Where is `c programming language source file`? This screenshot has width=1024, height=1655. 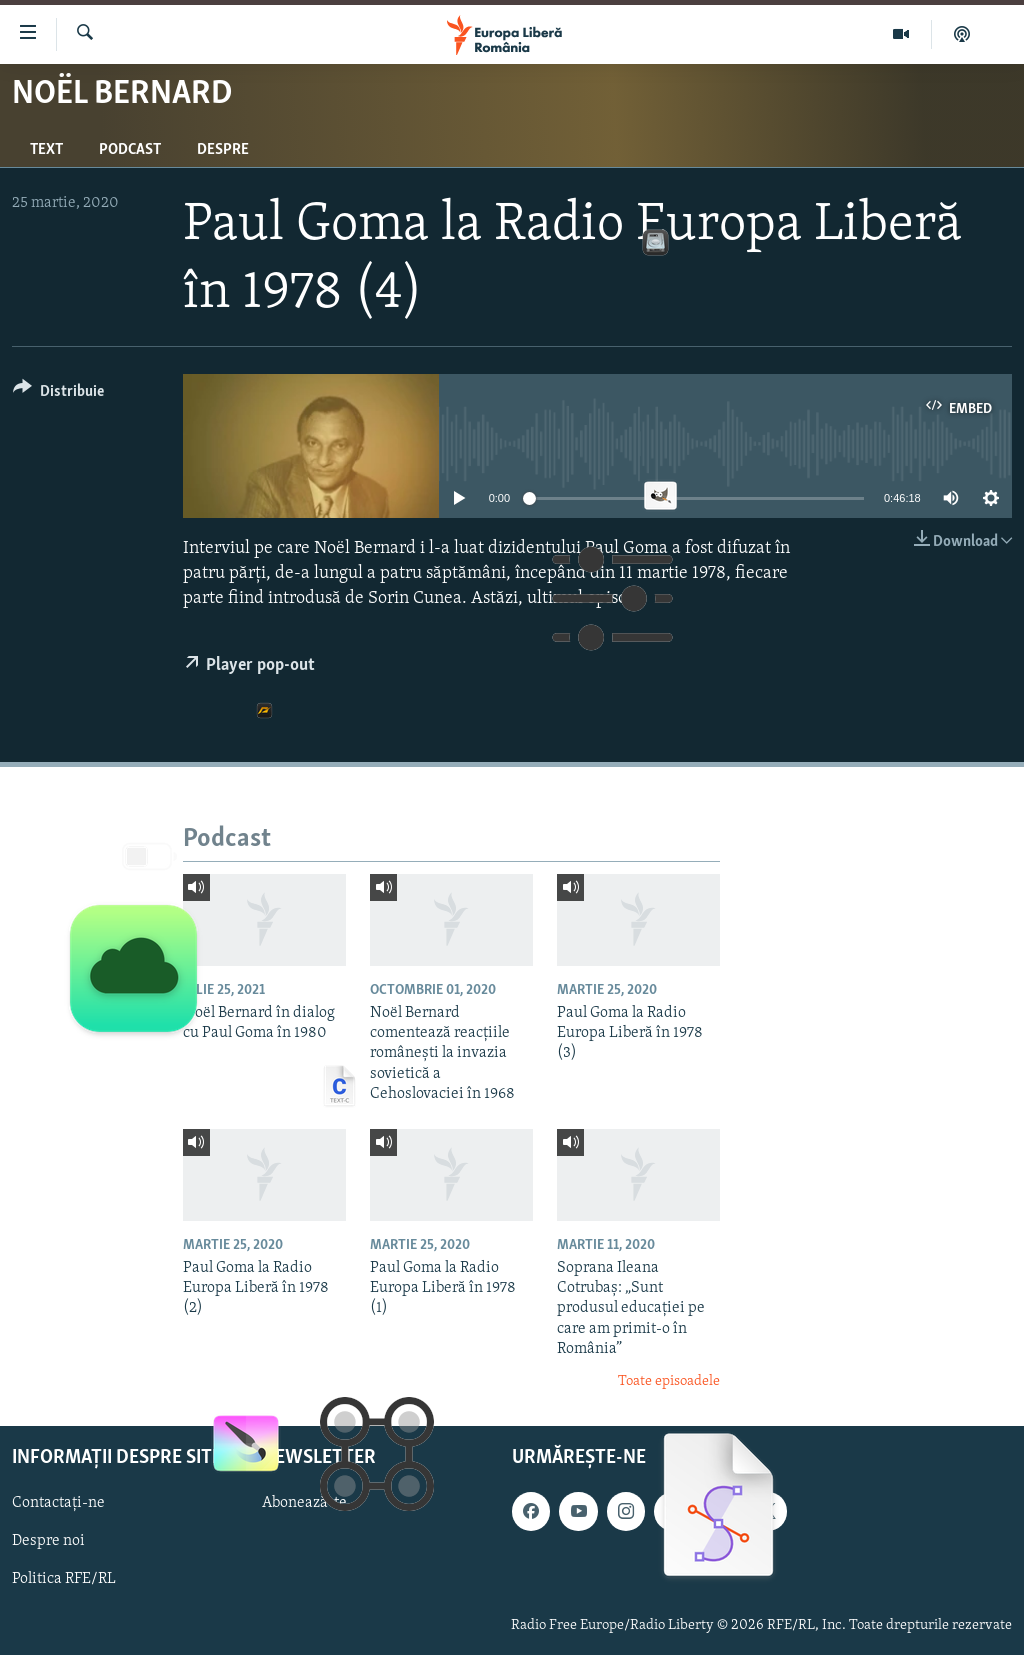
c programming language source file is located at coordinates (339, 1086).